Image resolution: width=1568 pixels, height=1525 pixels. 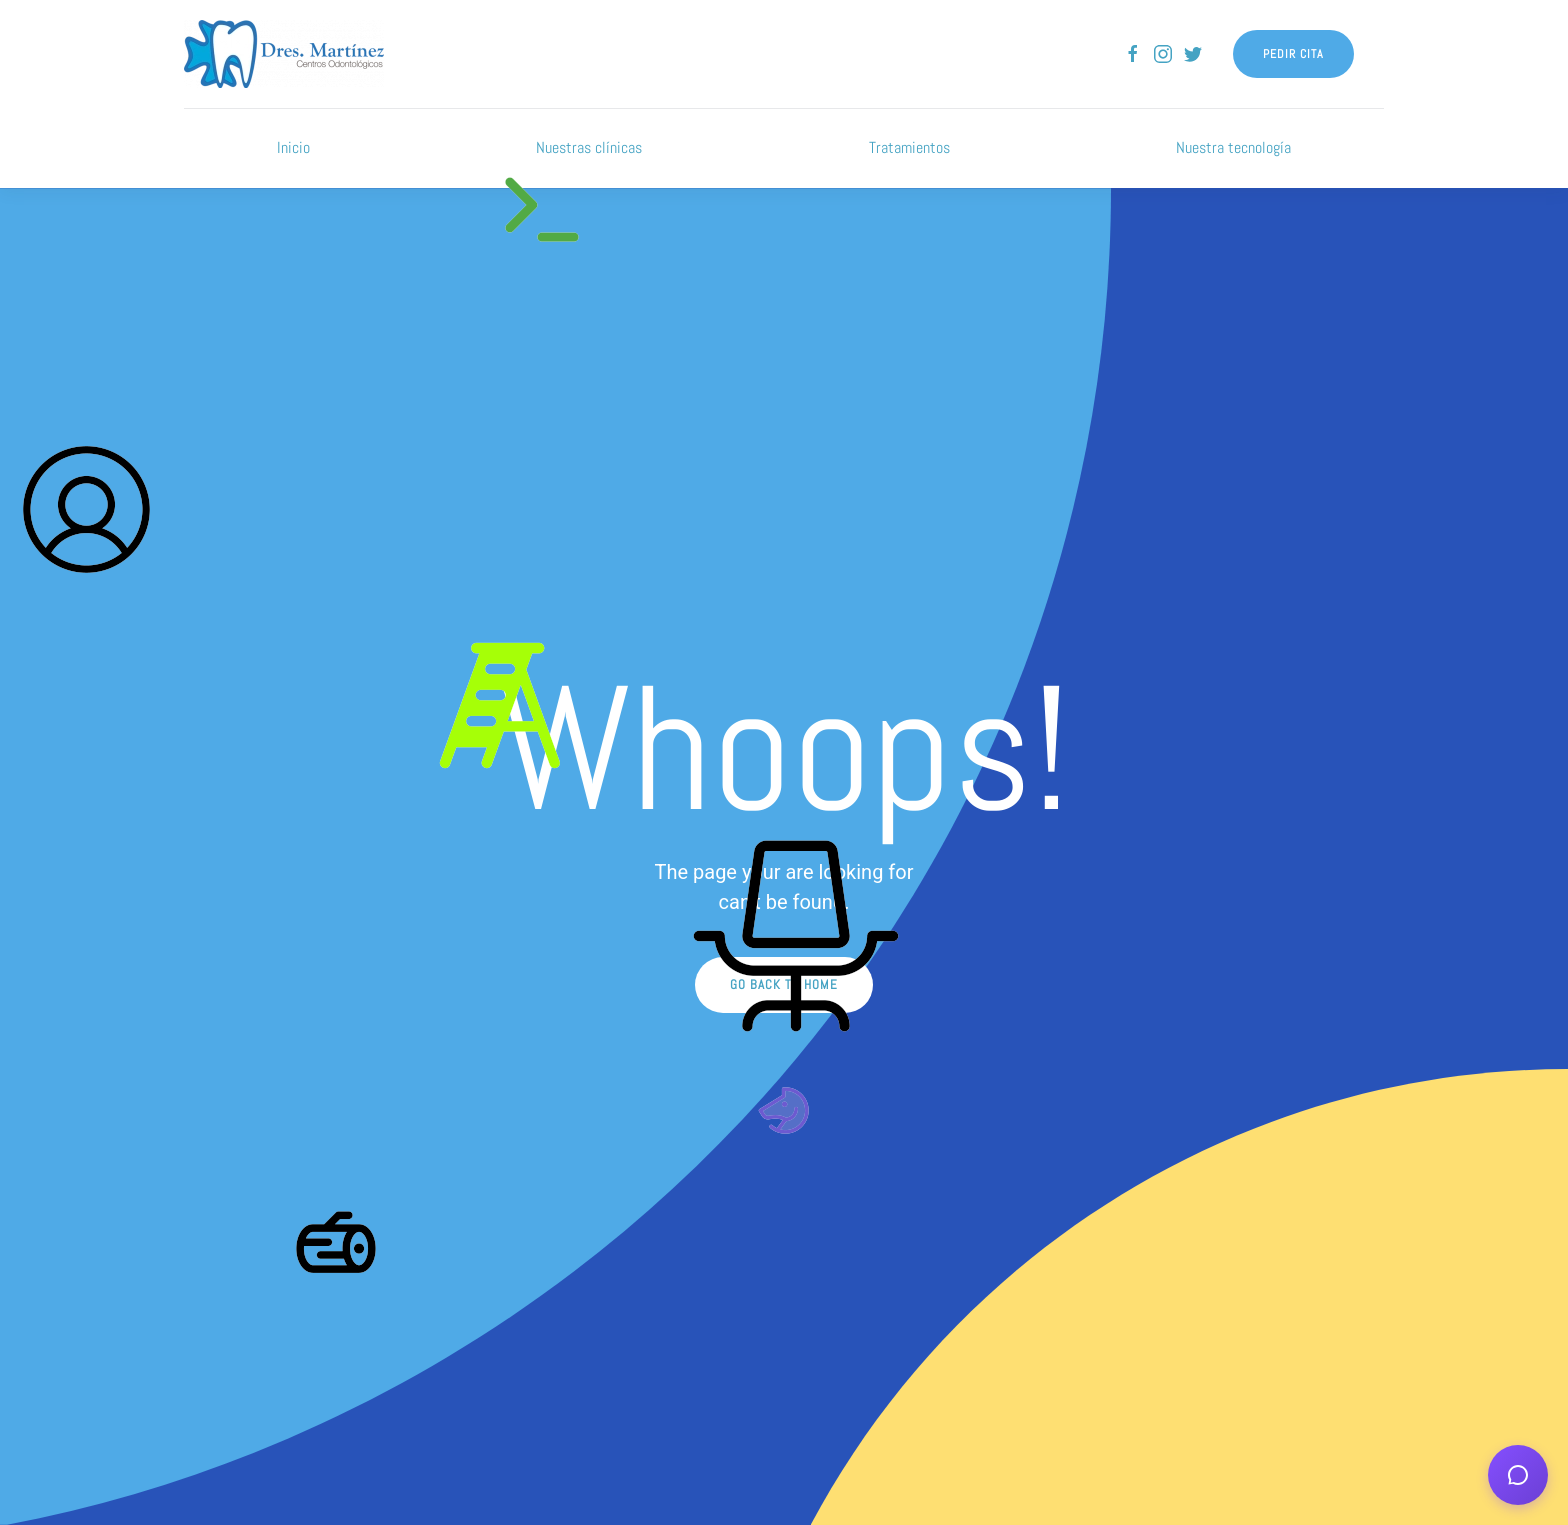 I want to click on view activity log or history, so click(x=336, y=1246).